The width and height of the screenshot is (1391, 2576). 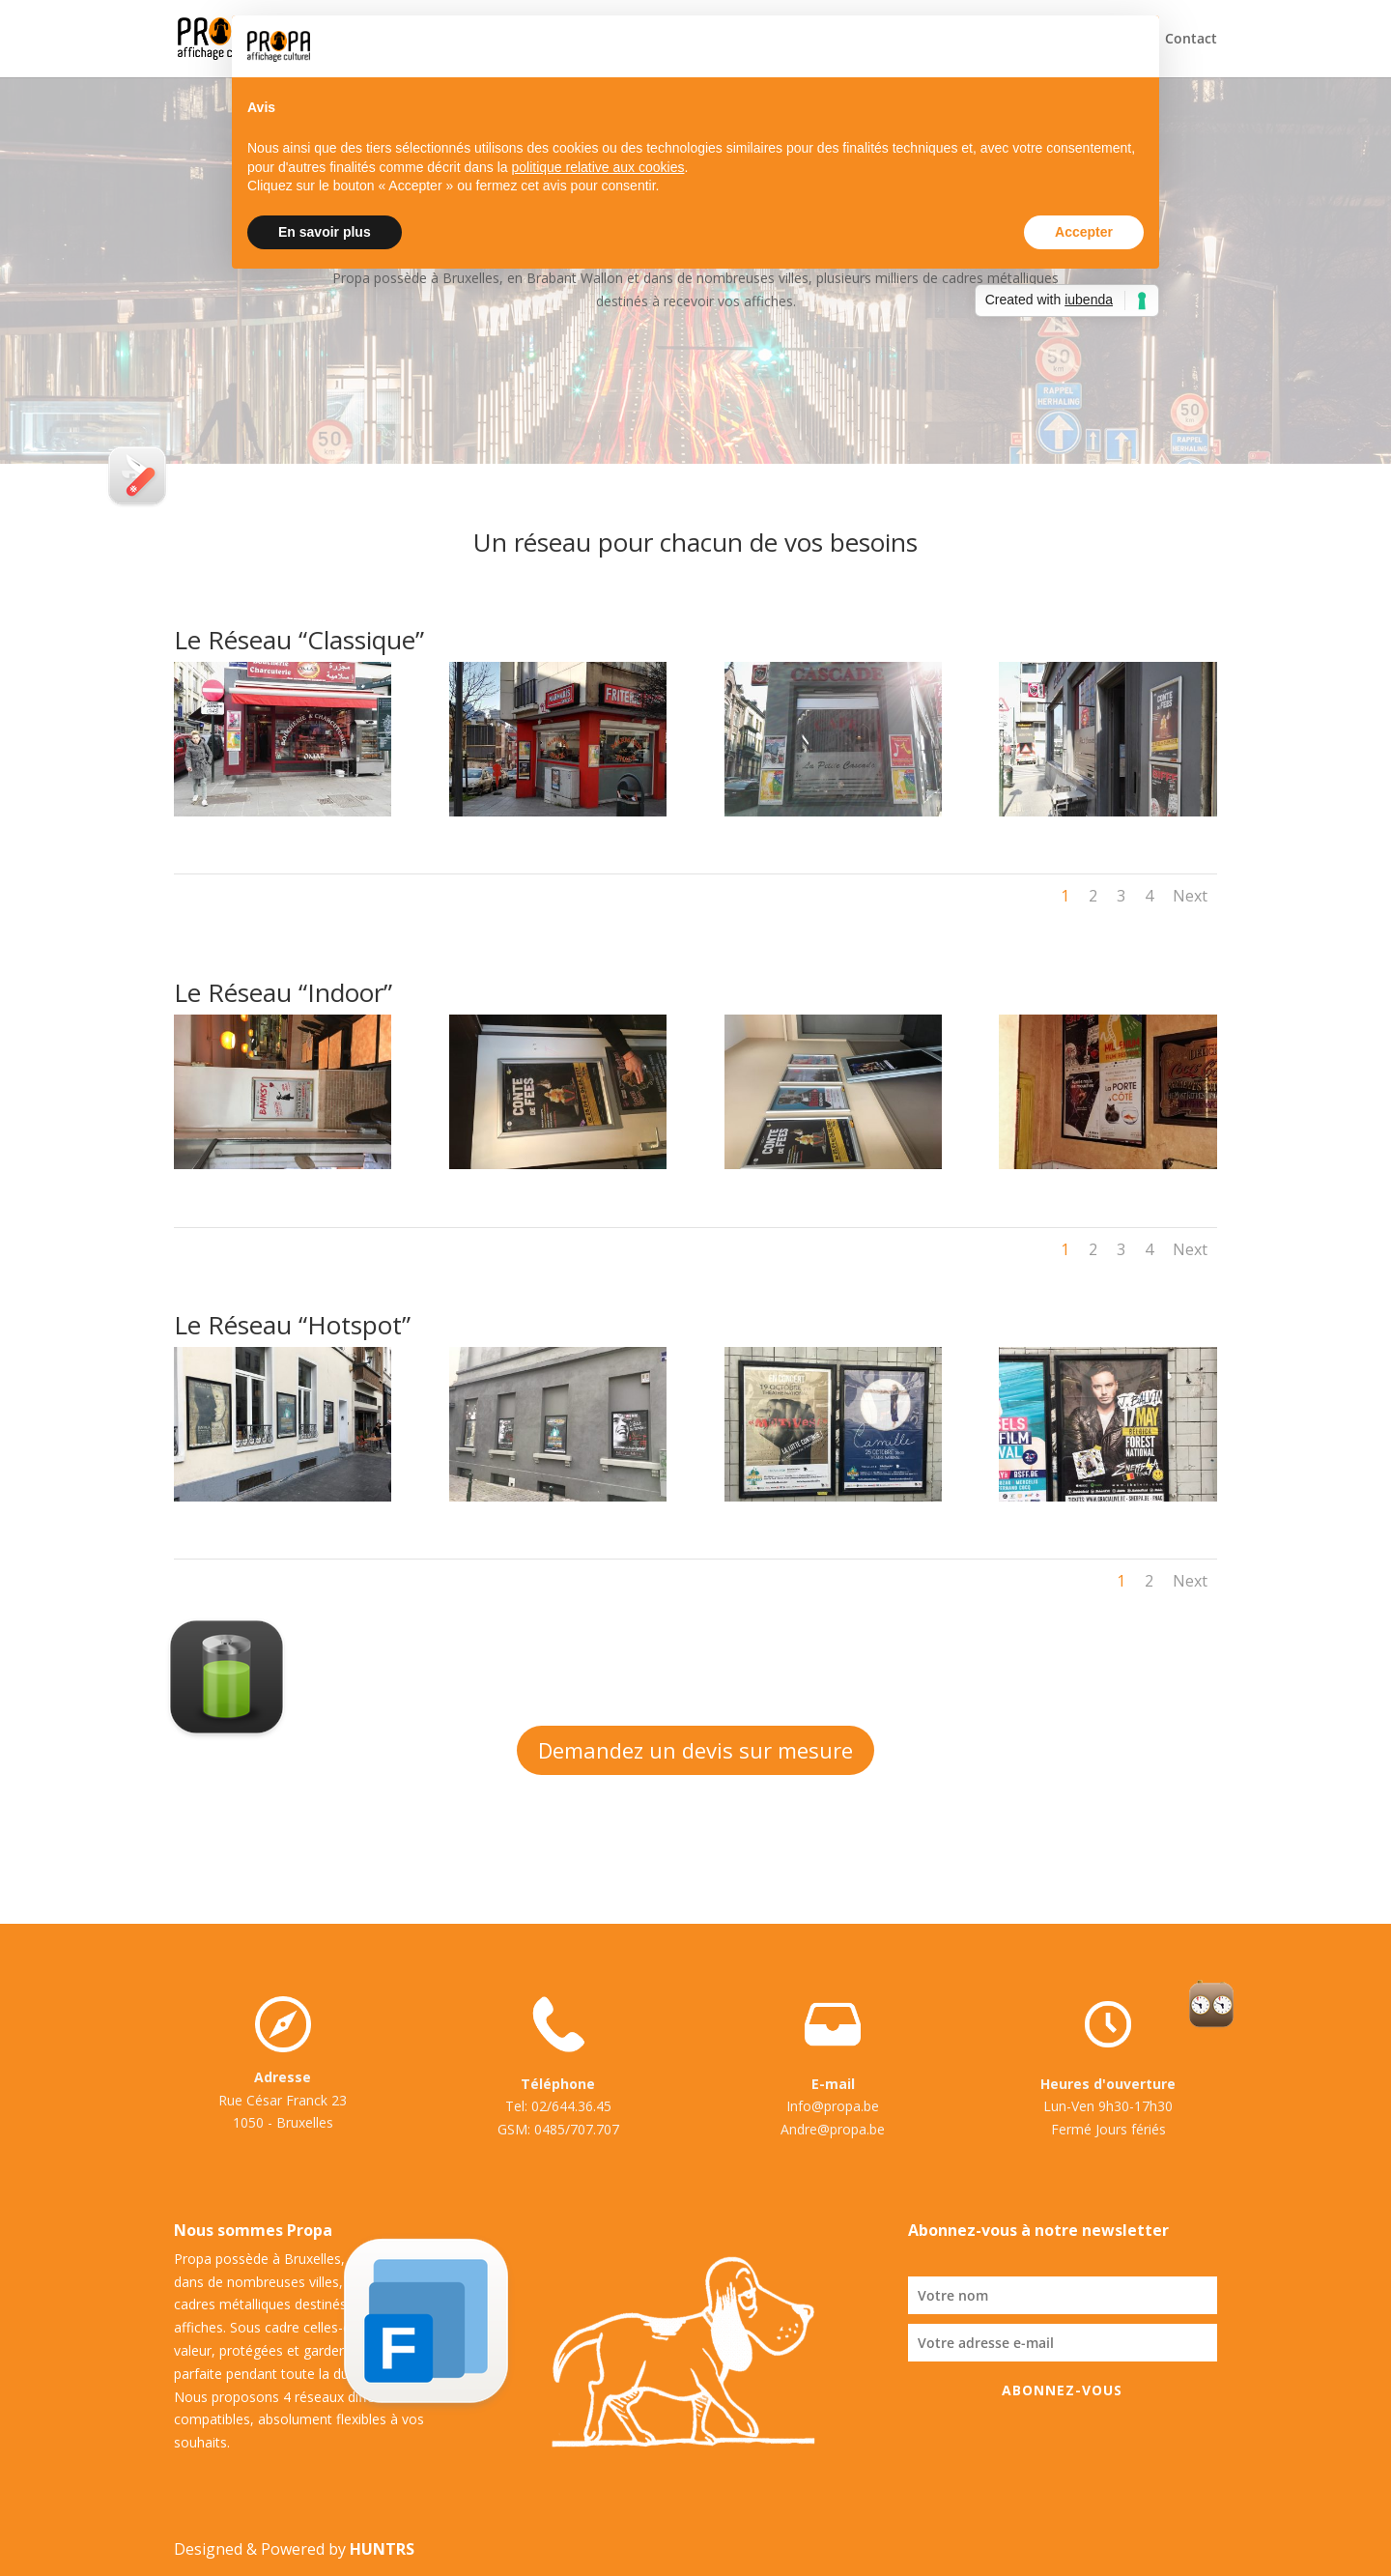 What do you see at coordinates (1211, 2005) in the screenshot?
I see `open the chess clock app` at bounding box center [1211, 2005].